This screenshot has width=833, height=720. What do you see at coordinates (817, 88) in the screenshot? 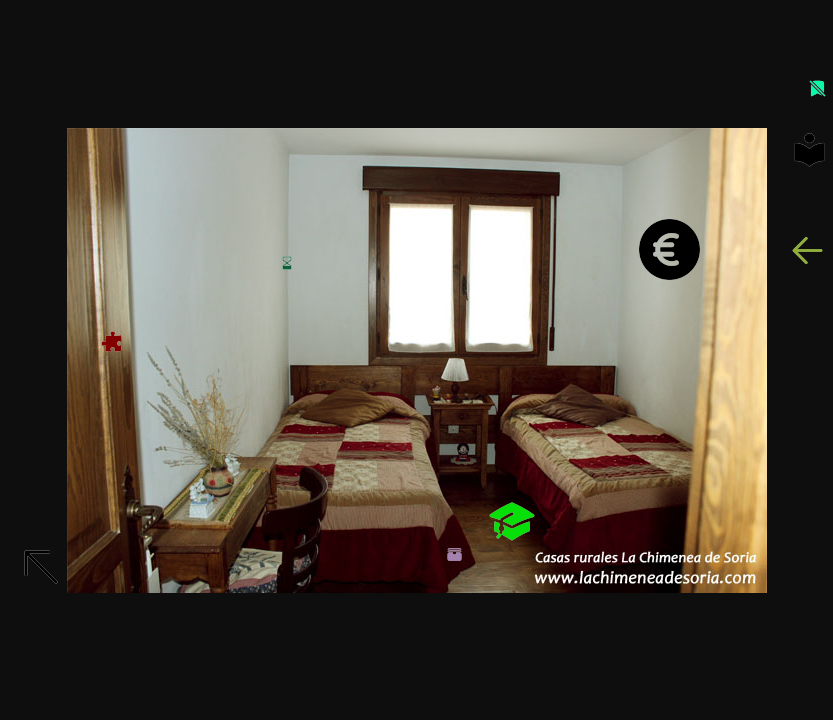
I see `remove from bookmarks` at bounding box center [817, 88].